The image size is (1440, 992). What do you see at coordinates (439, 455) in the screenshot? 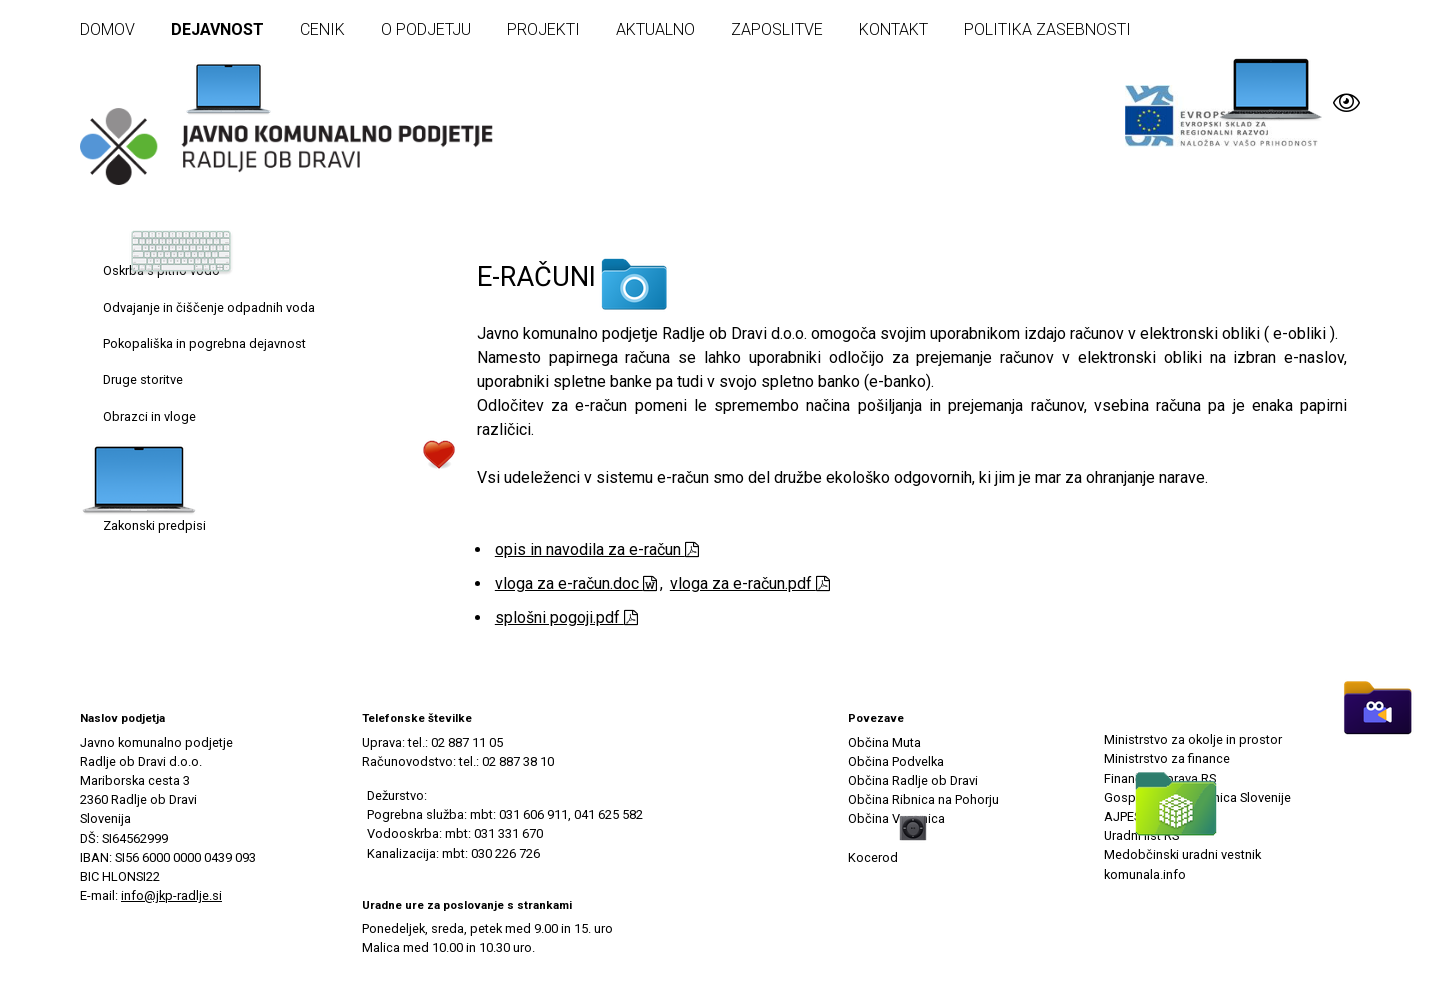
I see `mark item as favorite` at bounding box center [439, 455].